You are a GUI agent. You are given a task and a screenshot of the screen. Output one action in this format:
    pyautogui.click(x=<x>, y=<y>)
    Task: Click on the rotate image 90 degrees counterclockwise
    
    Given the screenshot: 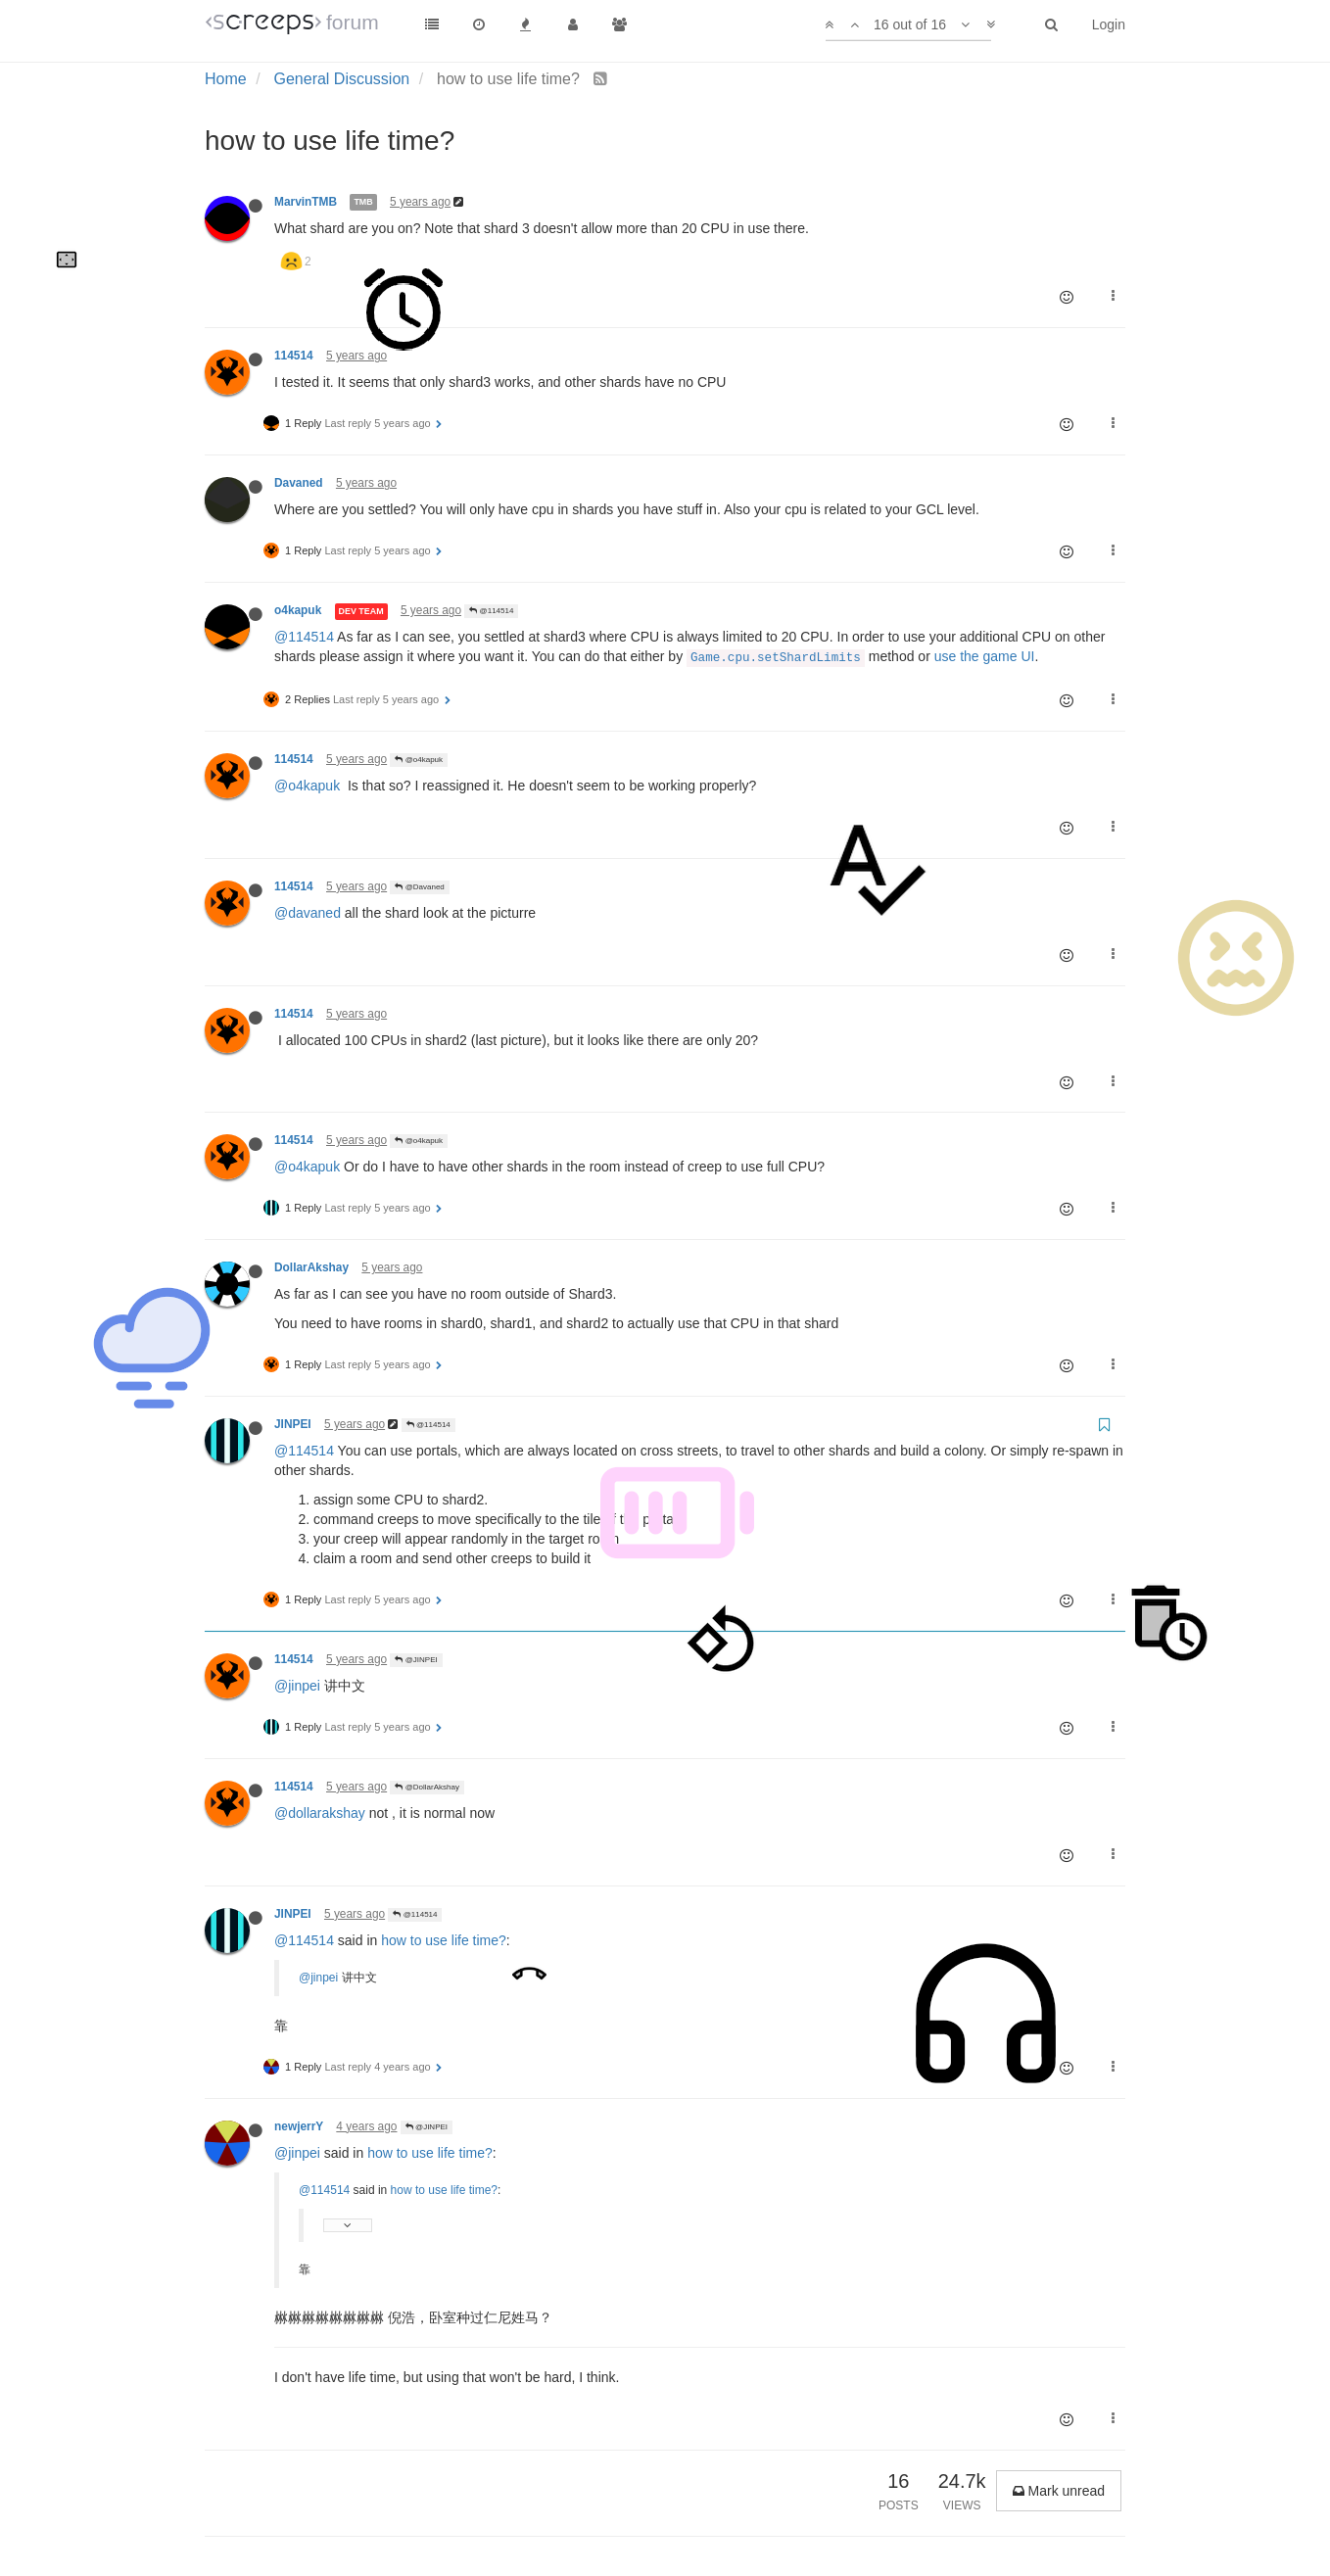 What is the action you would take?
    pyautogui.click(x=722, y=1640)
    